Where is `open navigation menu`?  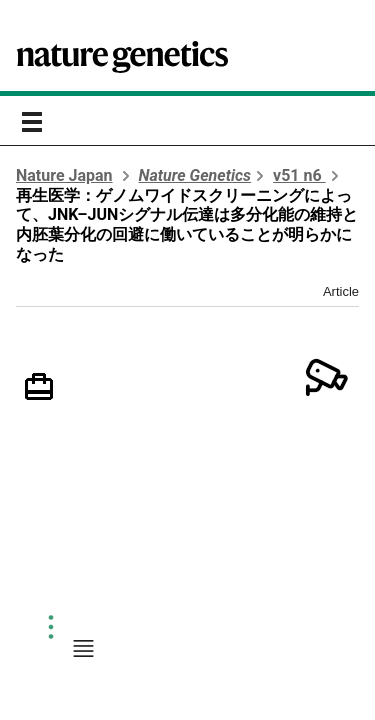 open navigation menu is located at coordinates (83, 648).